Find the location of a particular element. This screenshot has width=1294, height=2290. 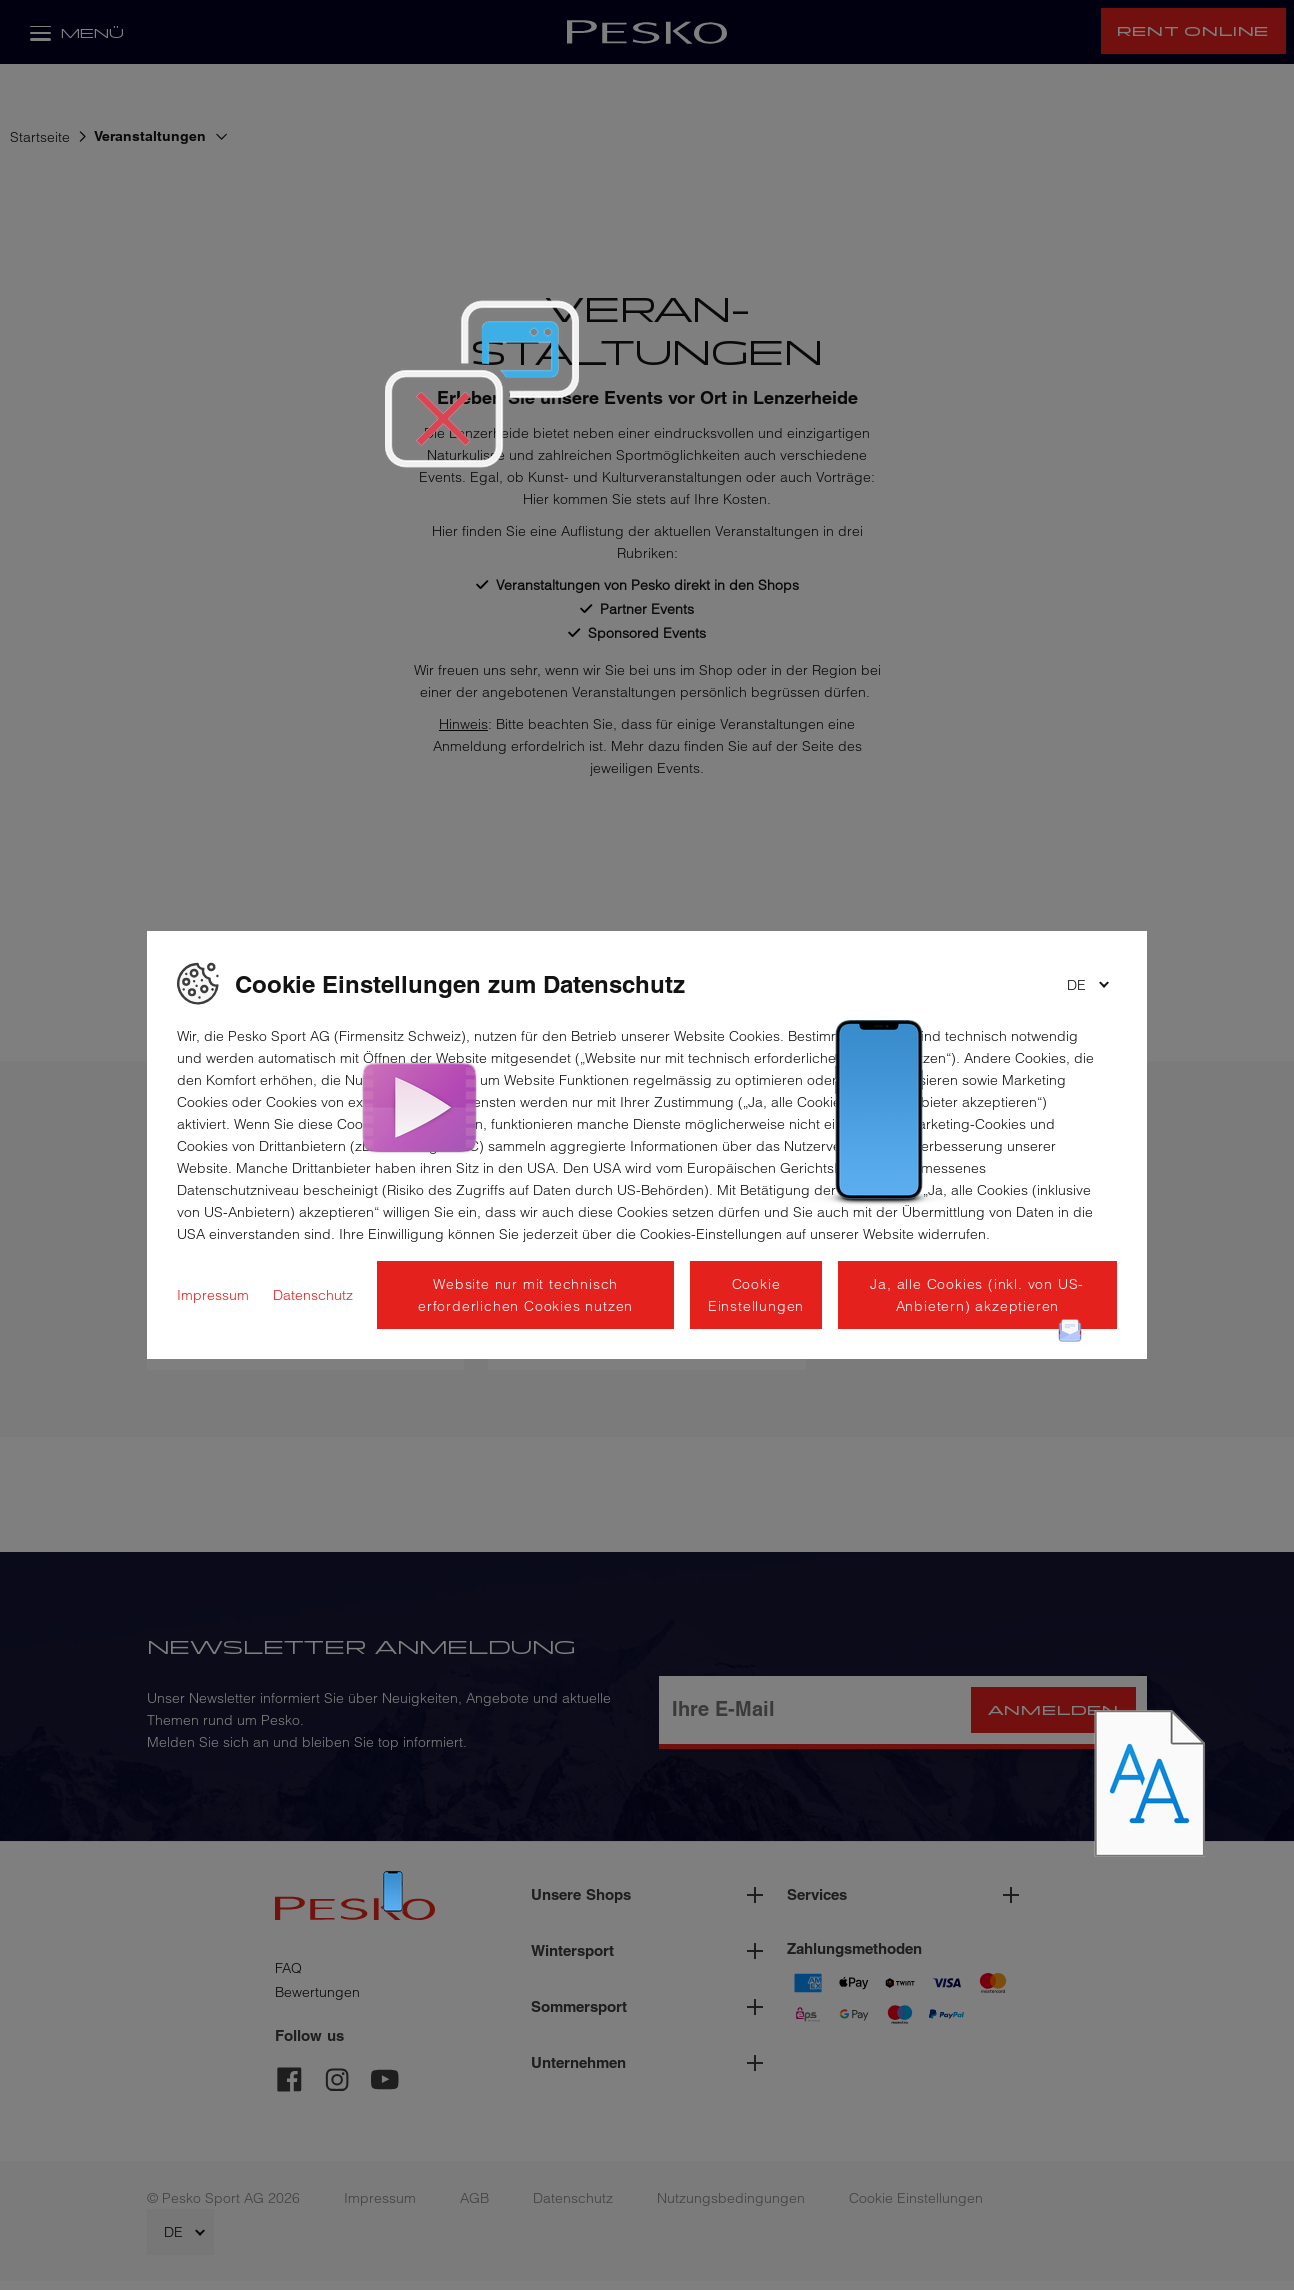

open a font file is located at coordinates (1149, 1783).